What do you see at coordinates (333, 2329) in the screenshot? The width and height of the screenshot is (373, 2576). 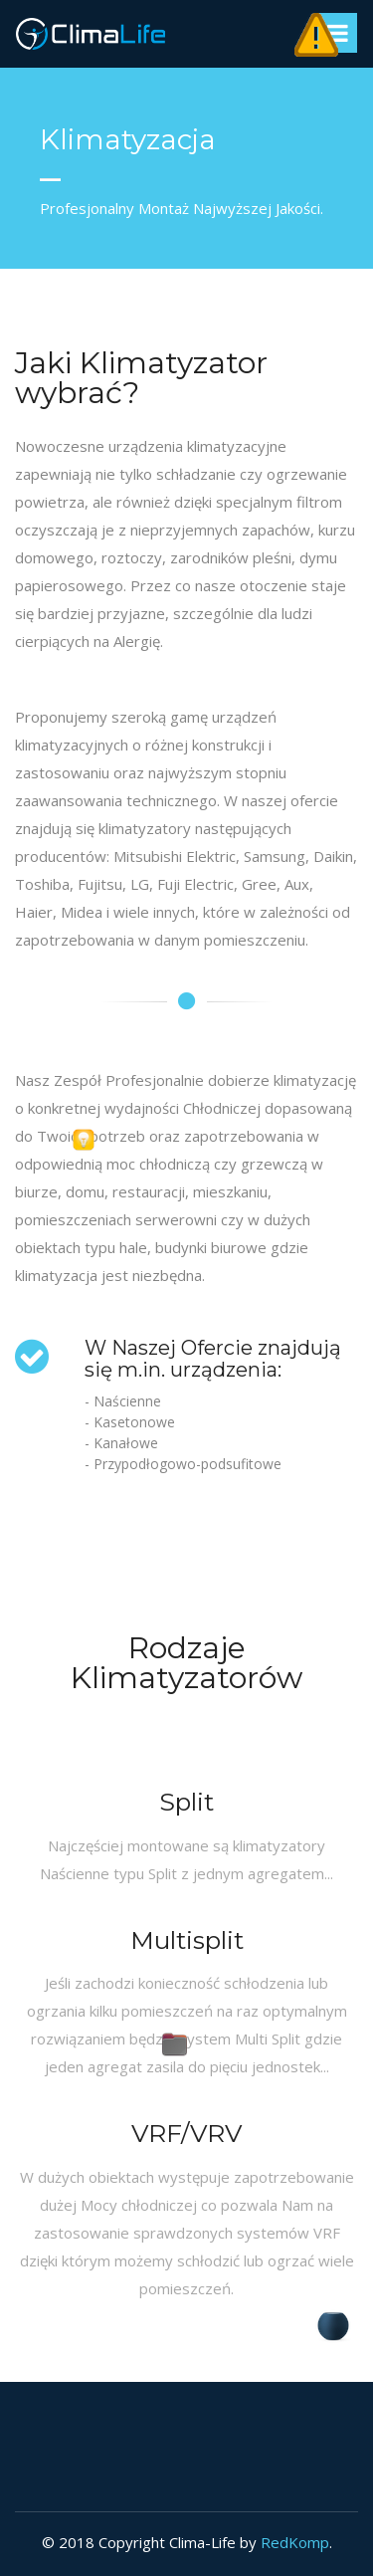 I see `HomePod mini smart speaker device` at bounding box center [333, 2329].